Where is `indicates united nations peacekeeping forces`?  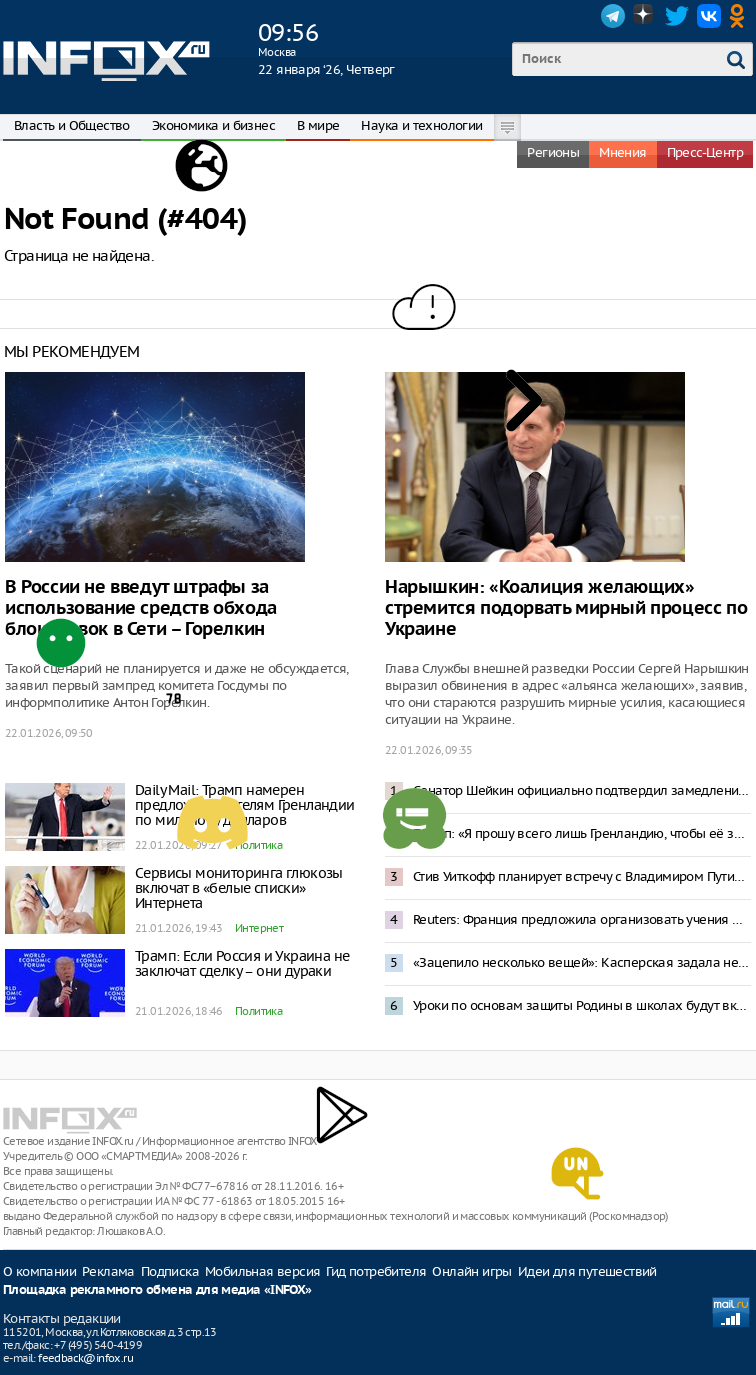 indicates united nations peacekeeping forces is located at coordinates (577, 1173).